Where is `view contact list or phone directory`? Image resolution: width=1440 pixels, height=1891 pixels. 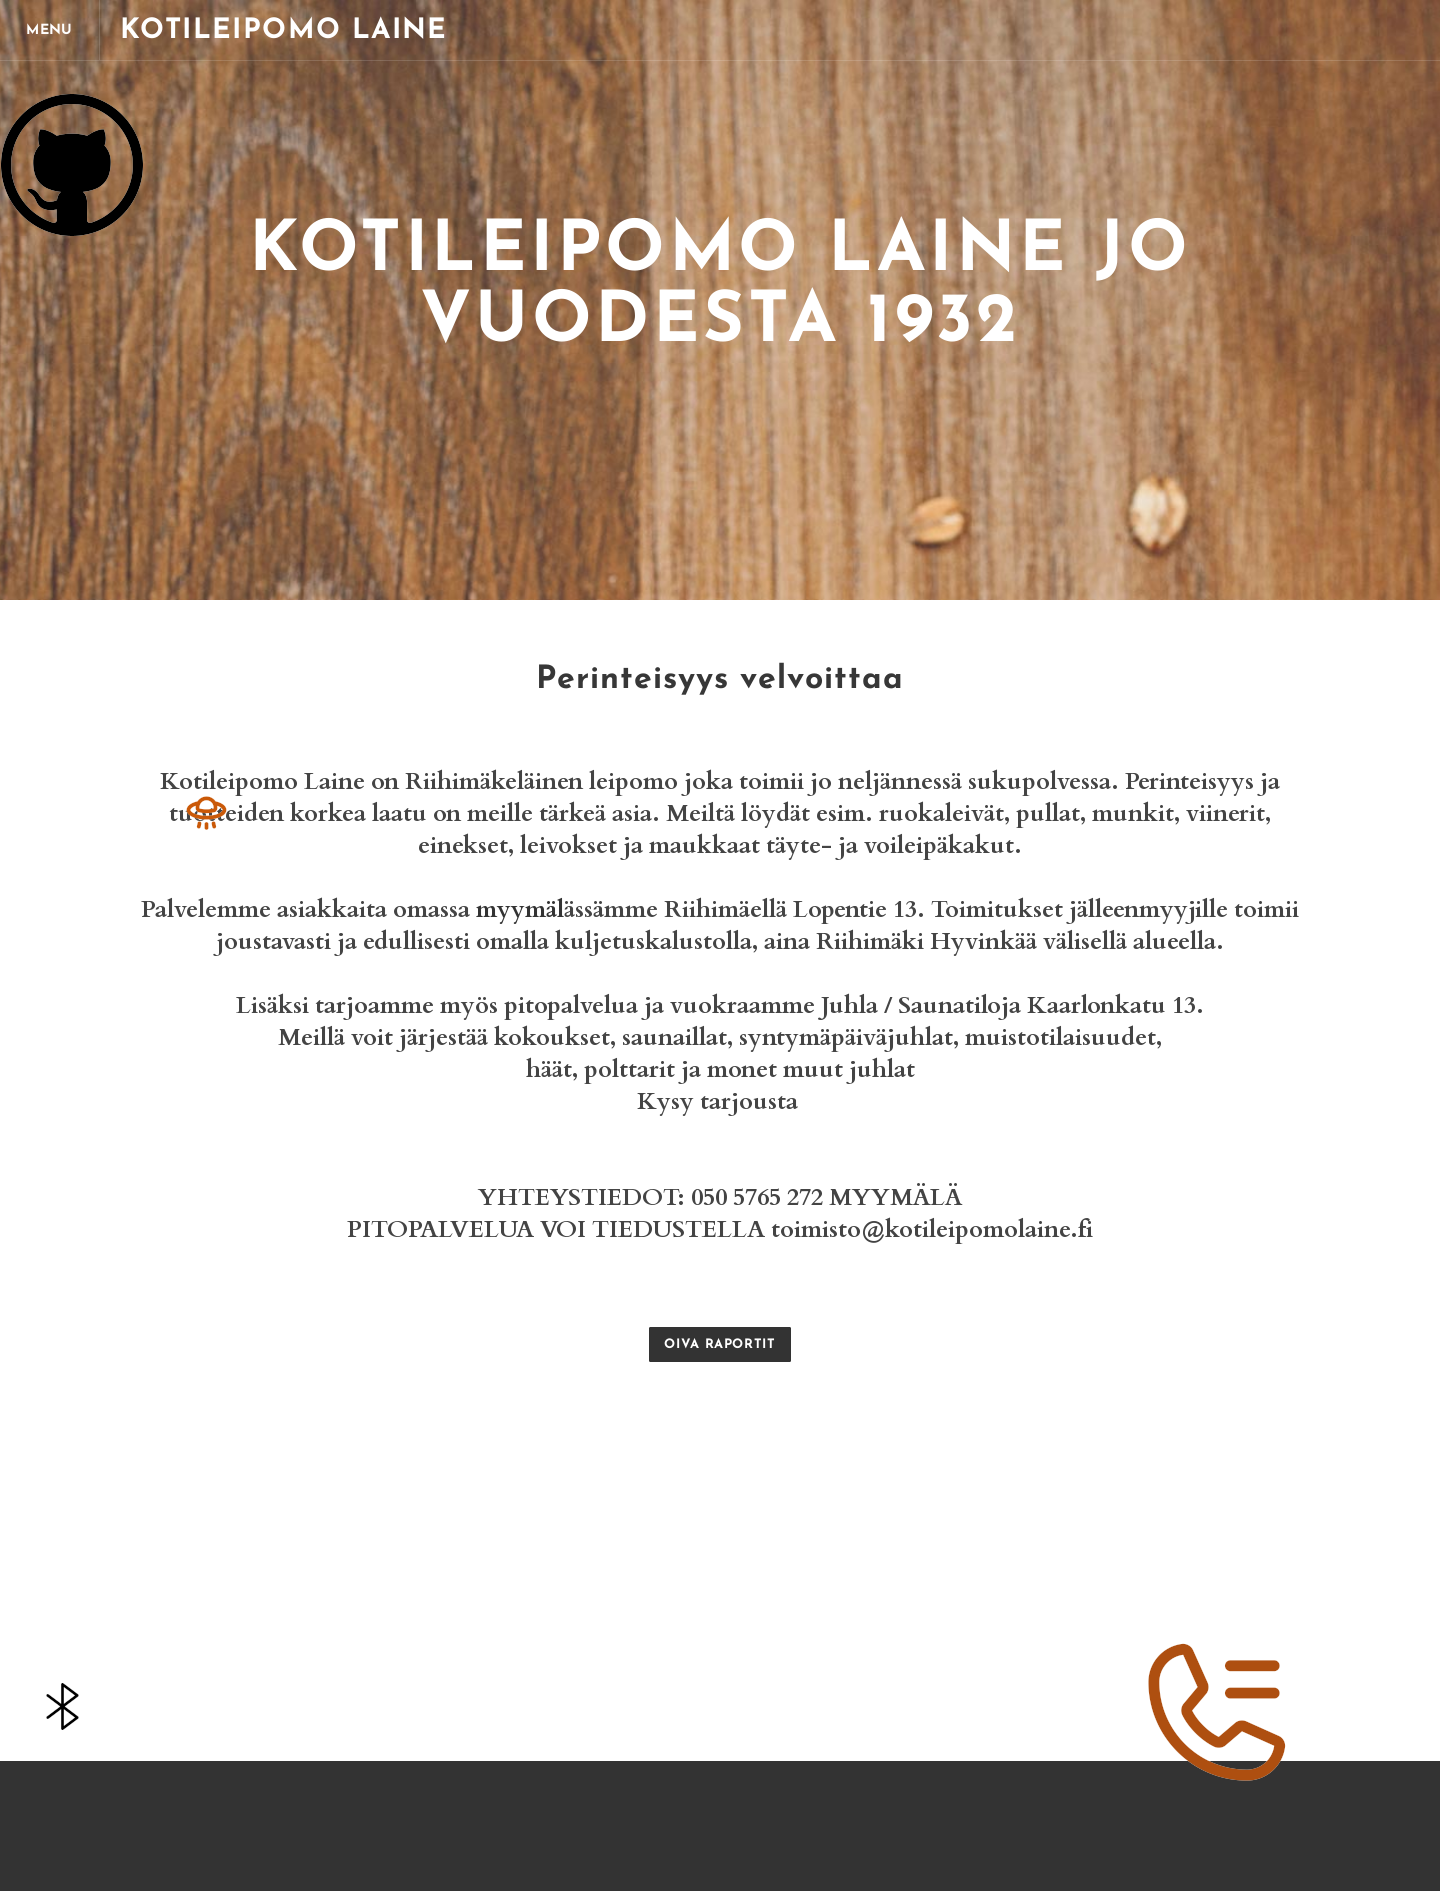
view contact list or phone directory is located at coordinates (1219, 1709).